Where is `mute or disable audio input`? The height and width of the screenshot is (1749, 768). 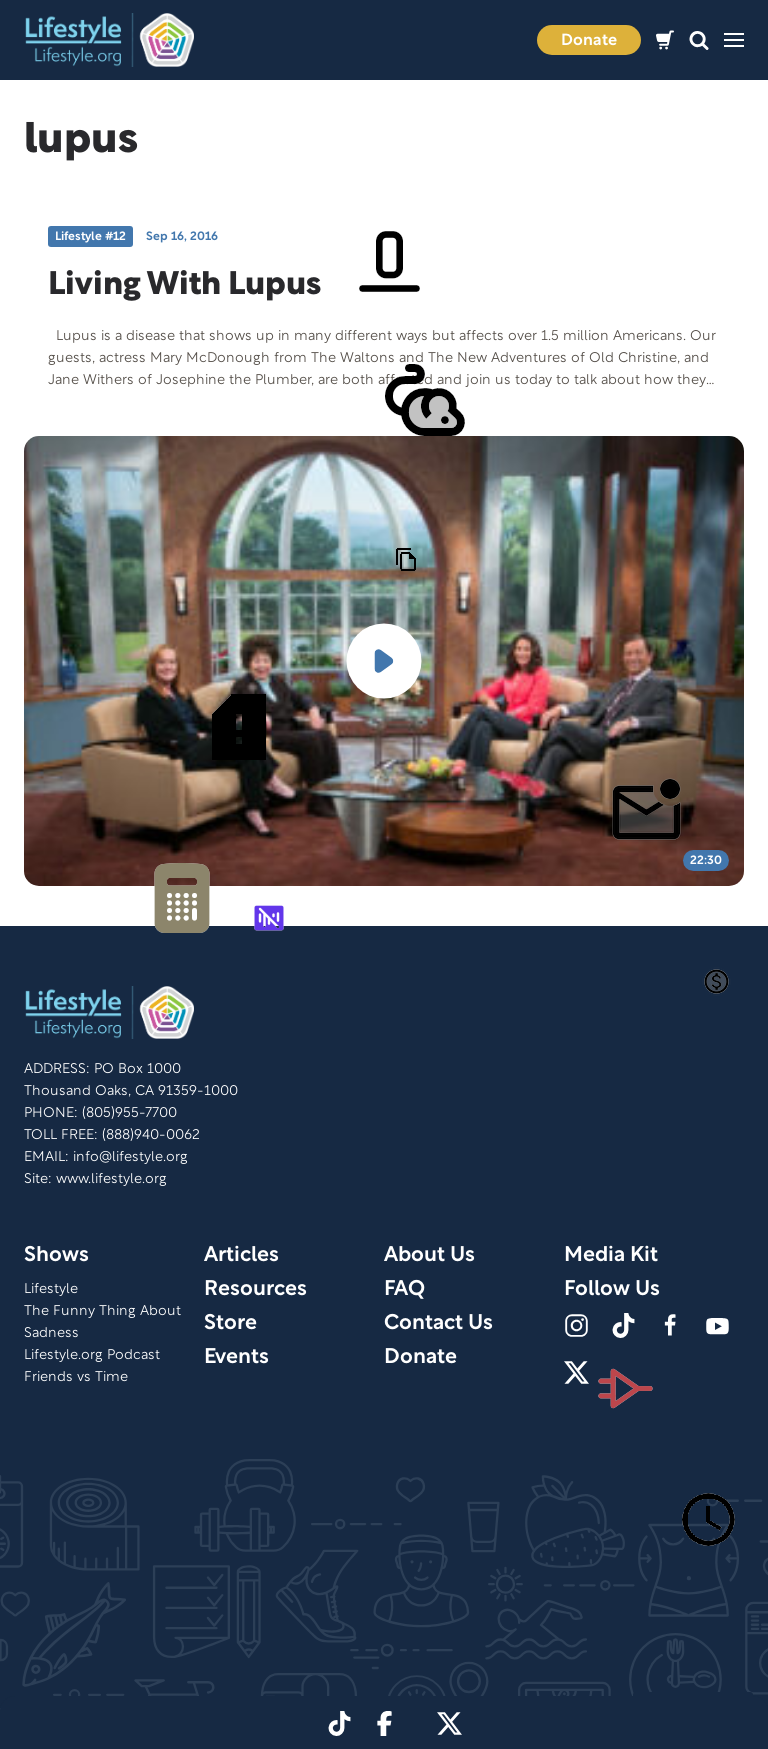 mute or disable audio input is located at coordinates (269, 918).